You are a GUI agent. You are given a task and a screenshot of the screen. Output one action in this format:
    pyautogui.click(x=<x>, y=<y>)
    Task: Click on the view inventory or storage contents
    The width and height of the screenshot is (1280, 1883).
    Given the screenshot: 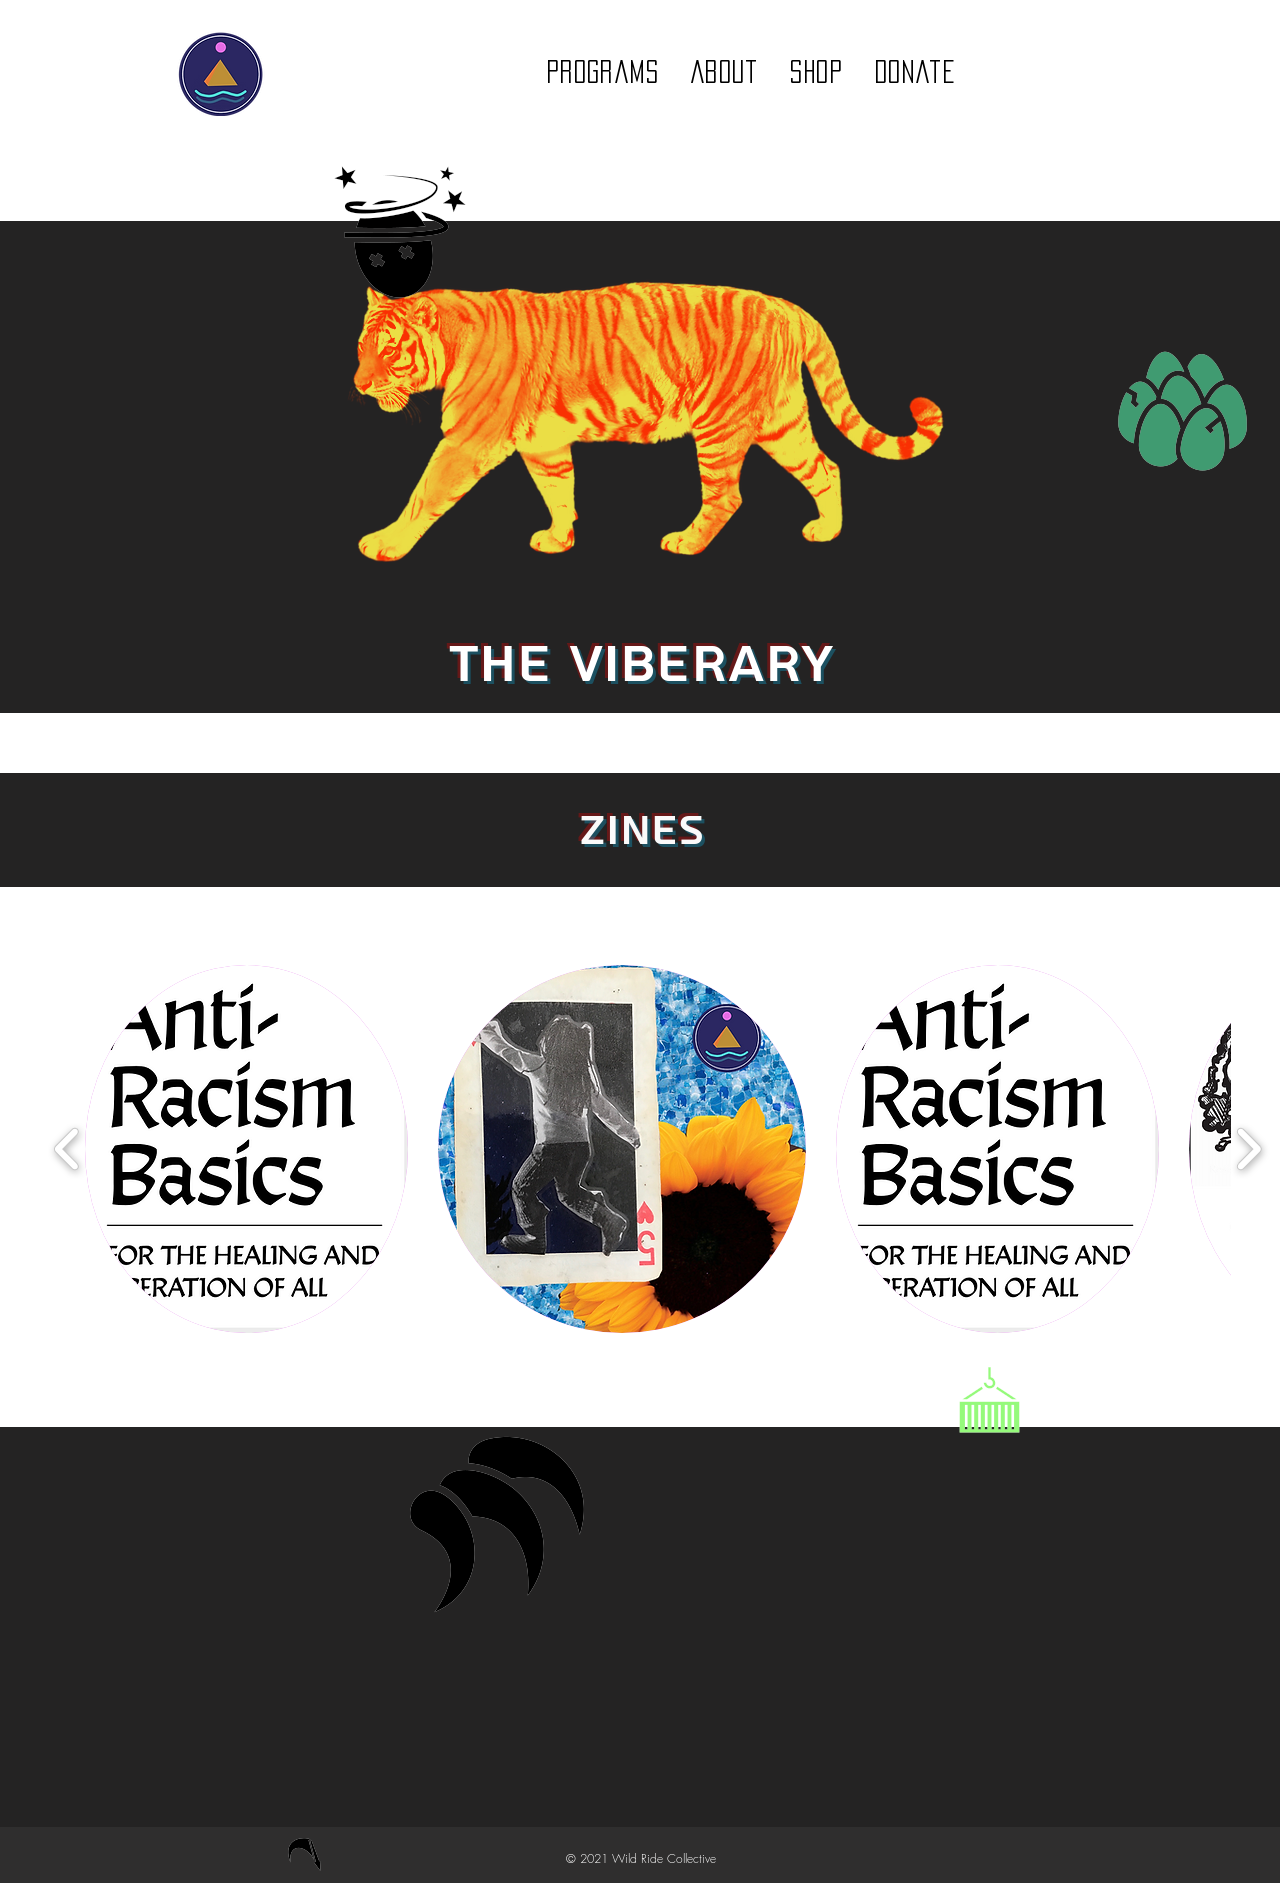 What is the action you would take?
    pyautogui.click(x=989, y=1400)
    